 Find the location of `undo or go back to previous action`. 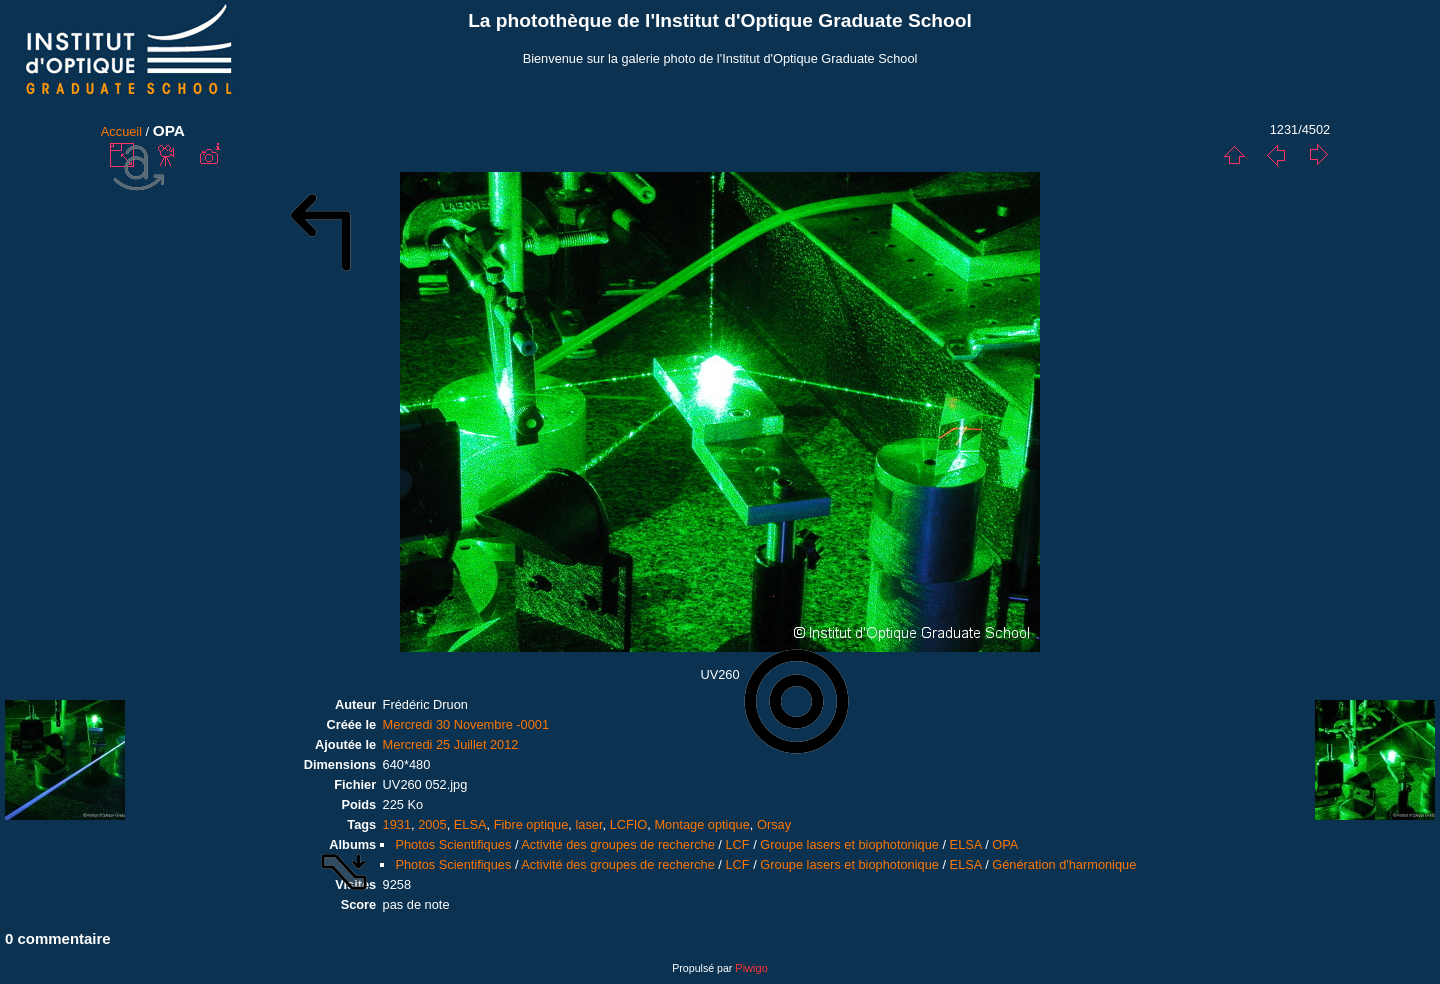

undo or go back to previous action is located at coordinates (323, 232).